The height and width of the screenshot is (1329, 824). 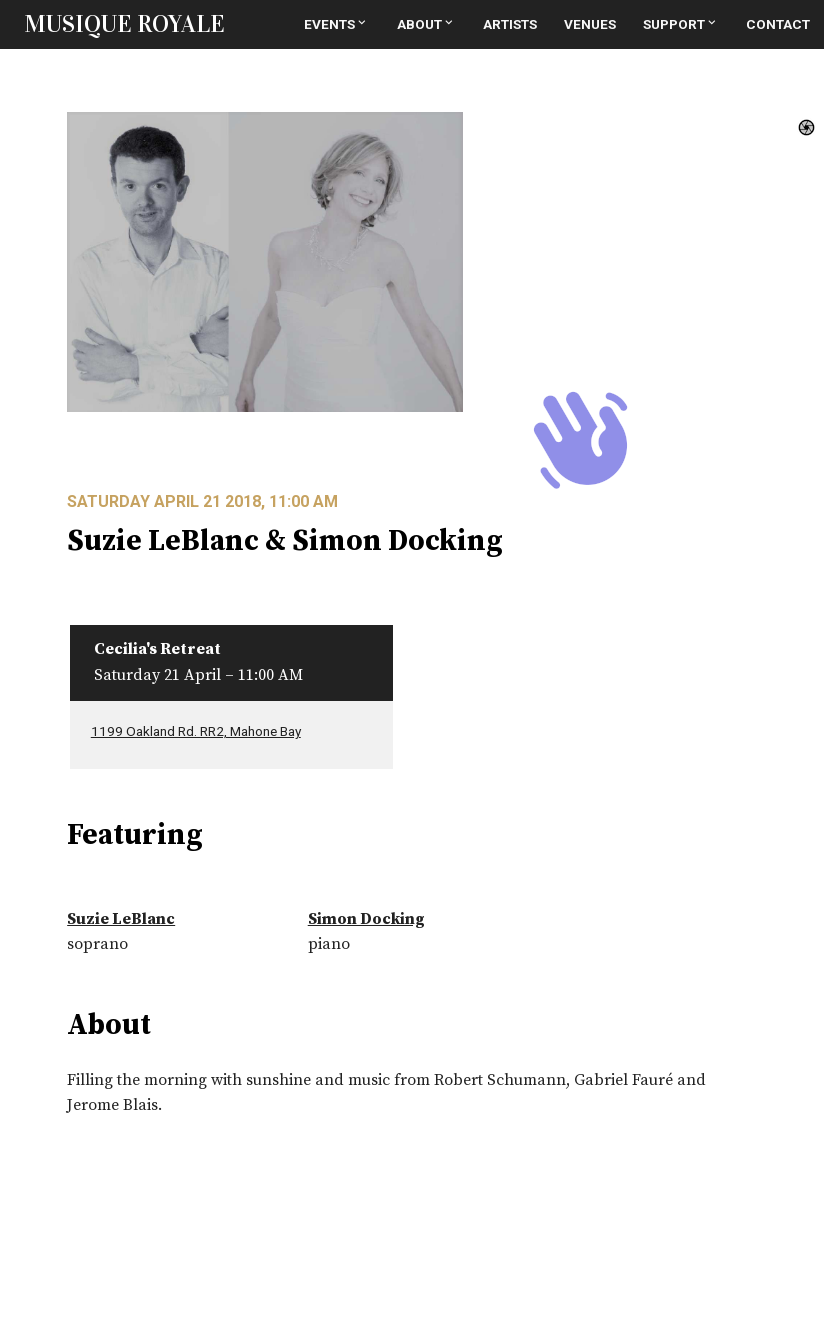 I want to click on open camera to take a photo, so click(x=806, y=127).